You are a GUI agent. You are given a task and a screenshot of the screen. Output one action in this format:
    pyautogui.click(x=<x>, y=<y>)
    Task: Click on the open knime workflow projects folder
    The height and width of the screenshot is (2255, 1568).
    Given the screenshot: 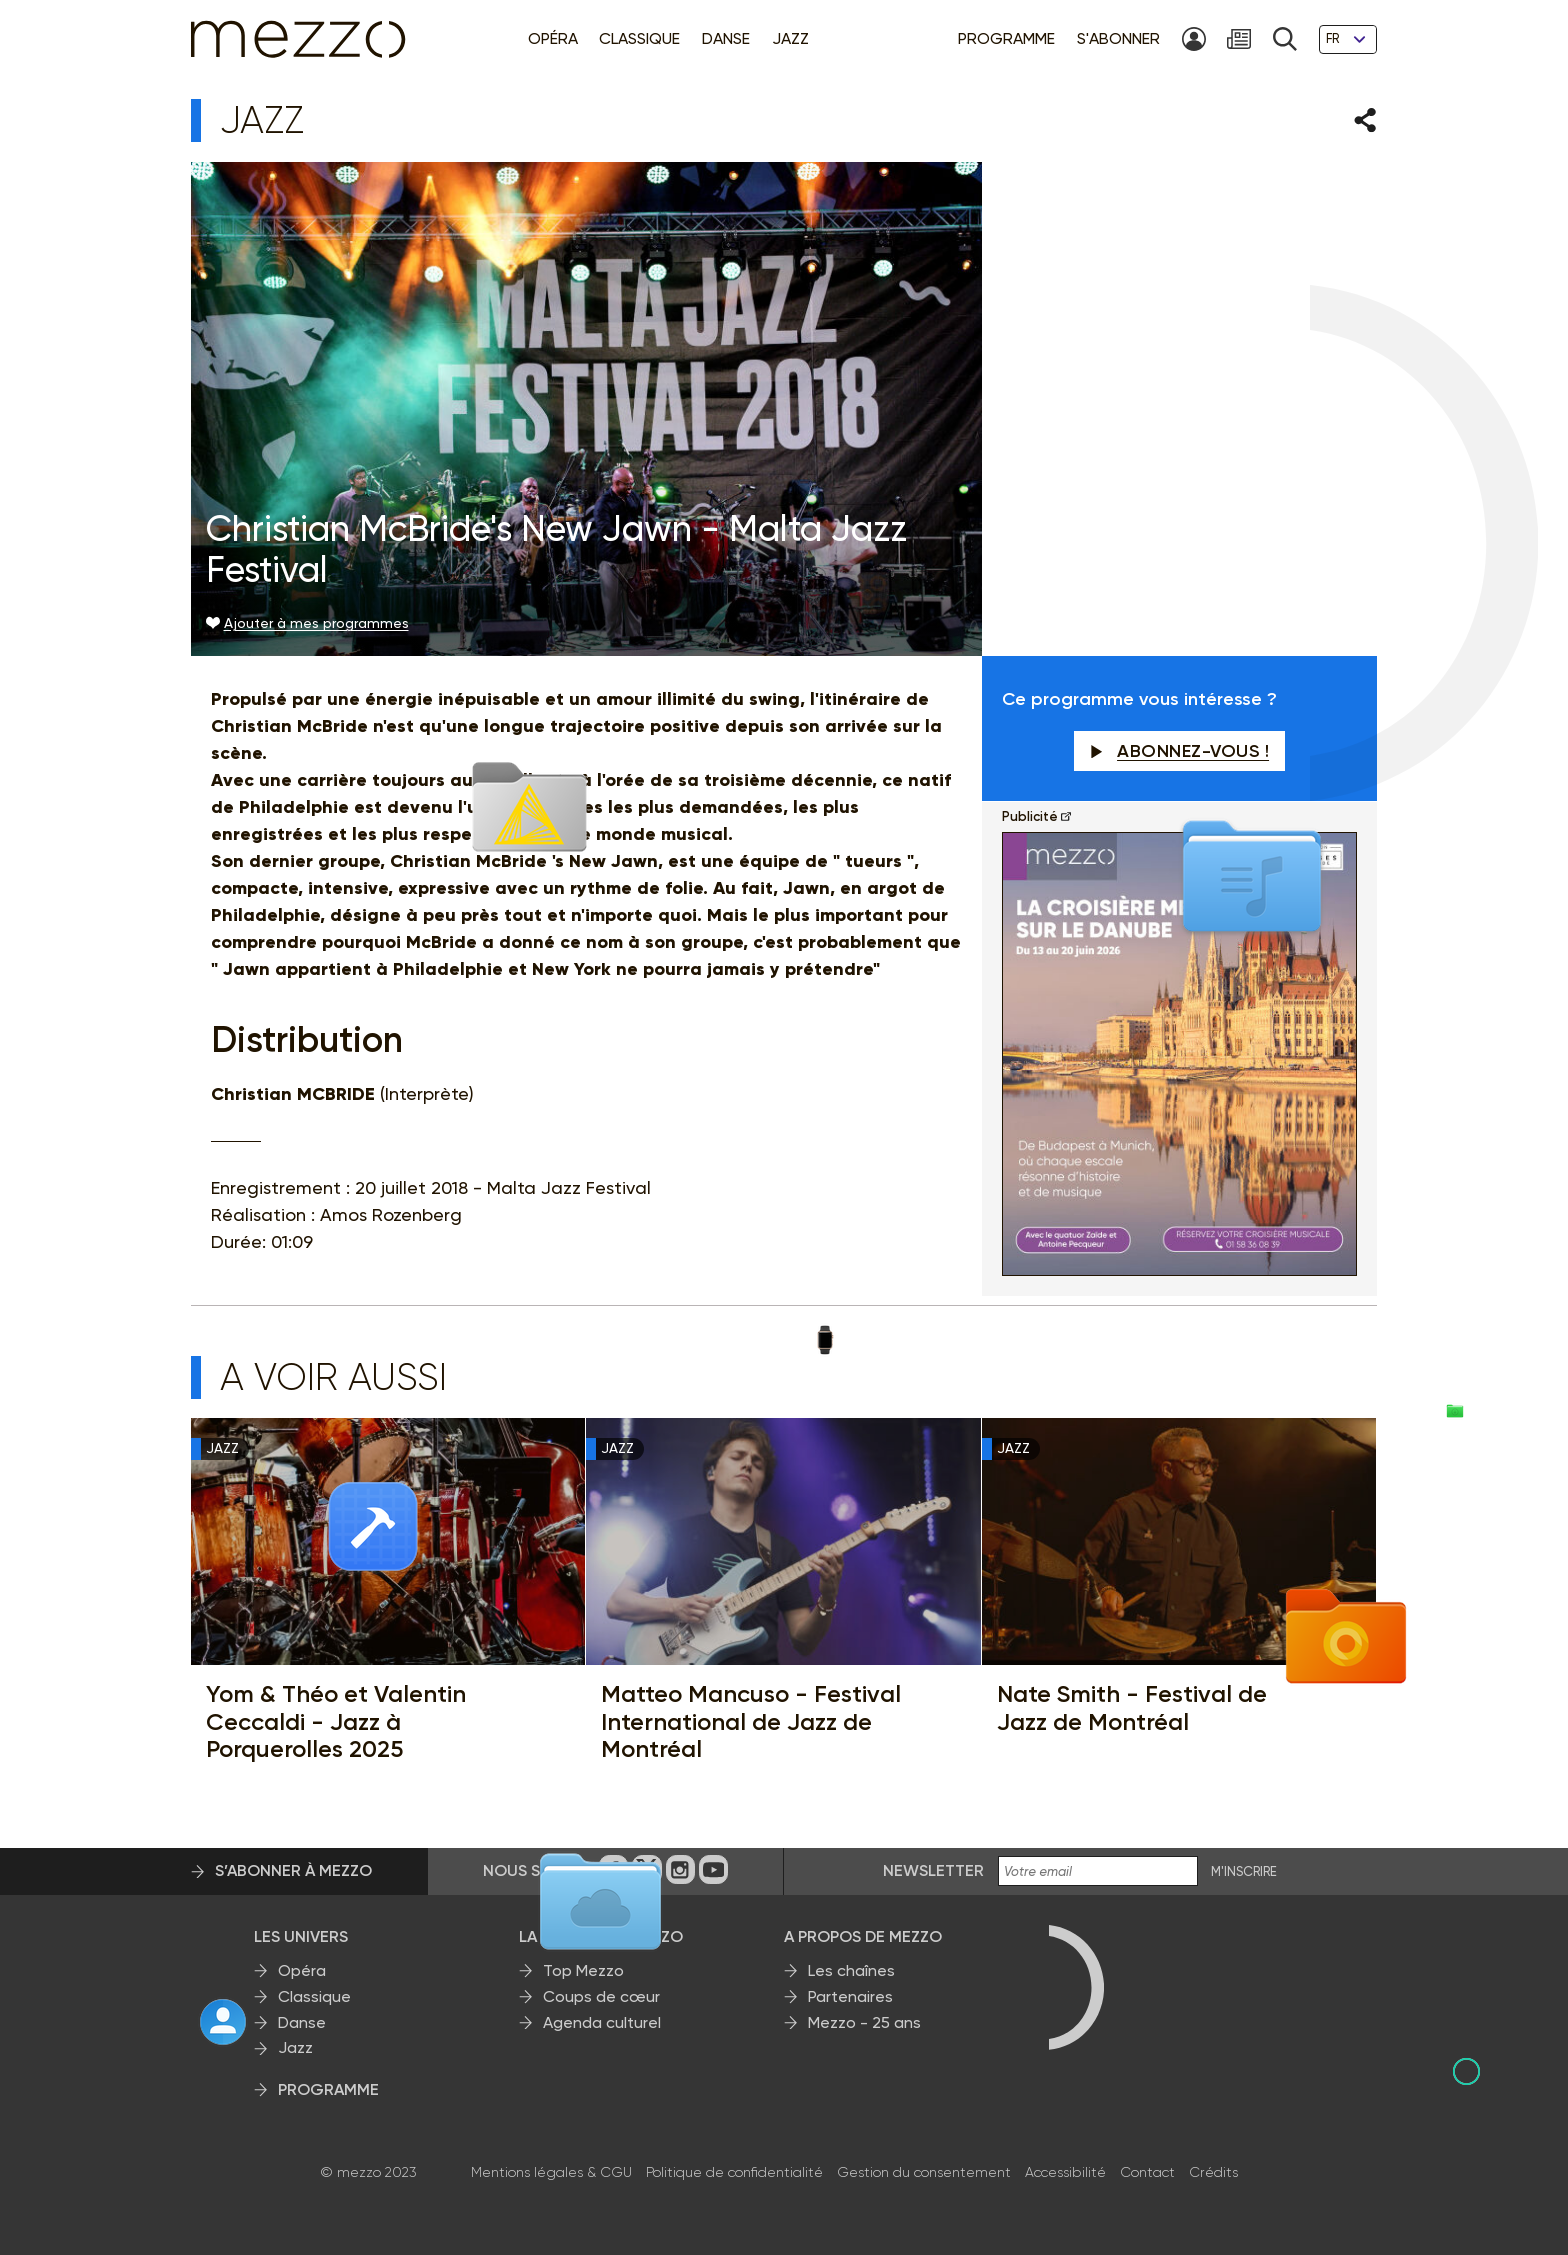 What is the action you would take?
    pyautogui.click(x=529, y=810)
    